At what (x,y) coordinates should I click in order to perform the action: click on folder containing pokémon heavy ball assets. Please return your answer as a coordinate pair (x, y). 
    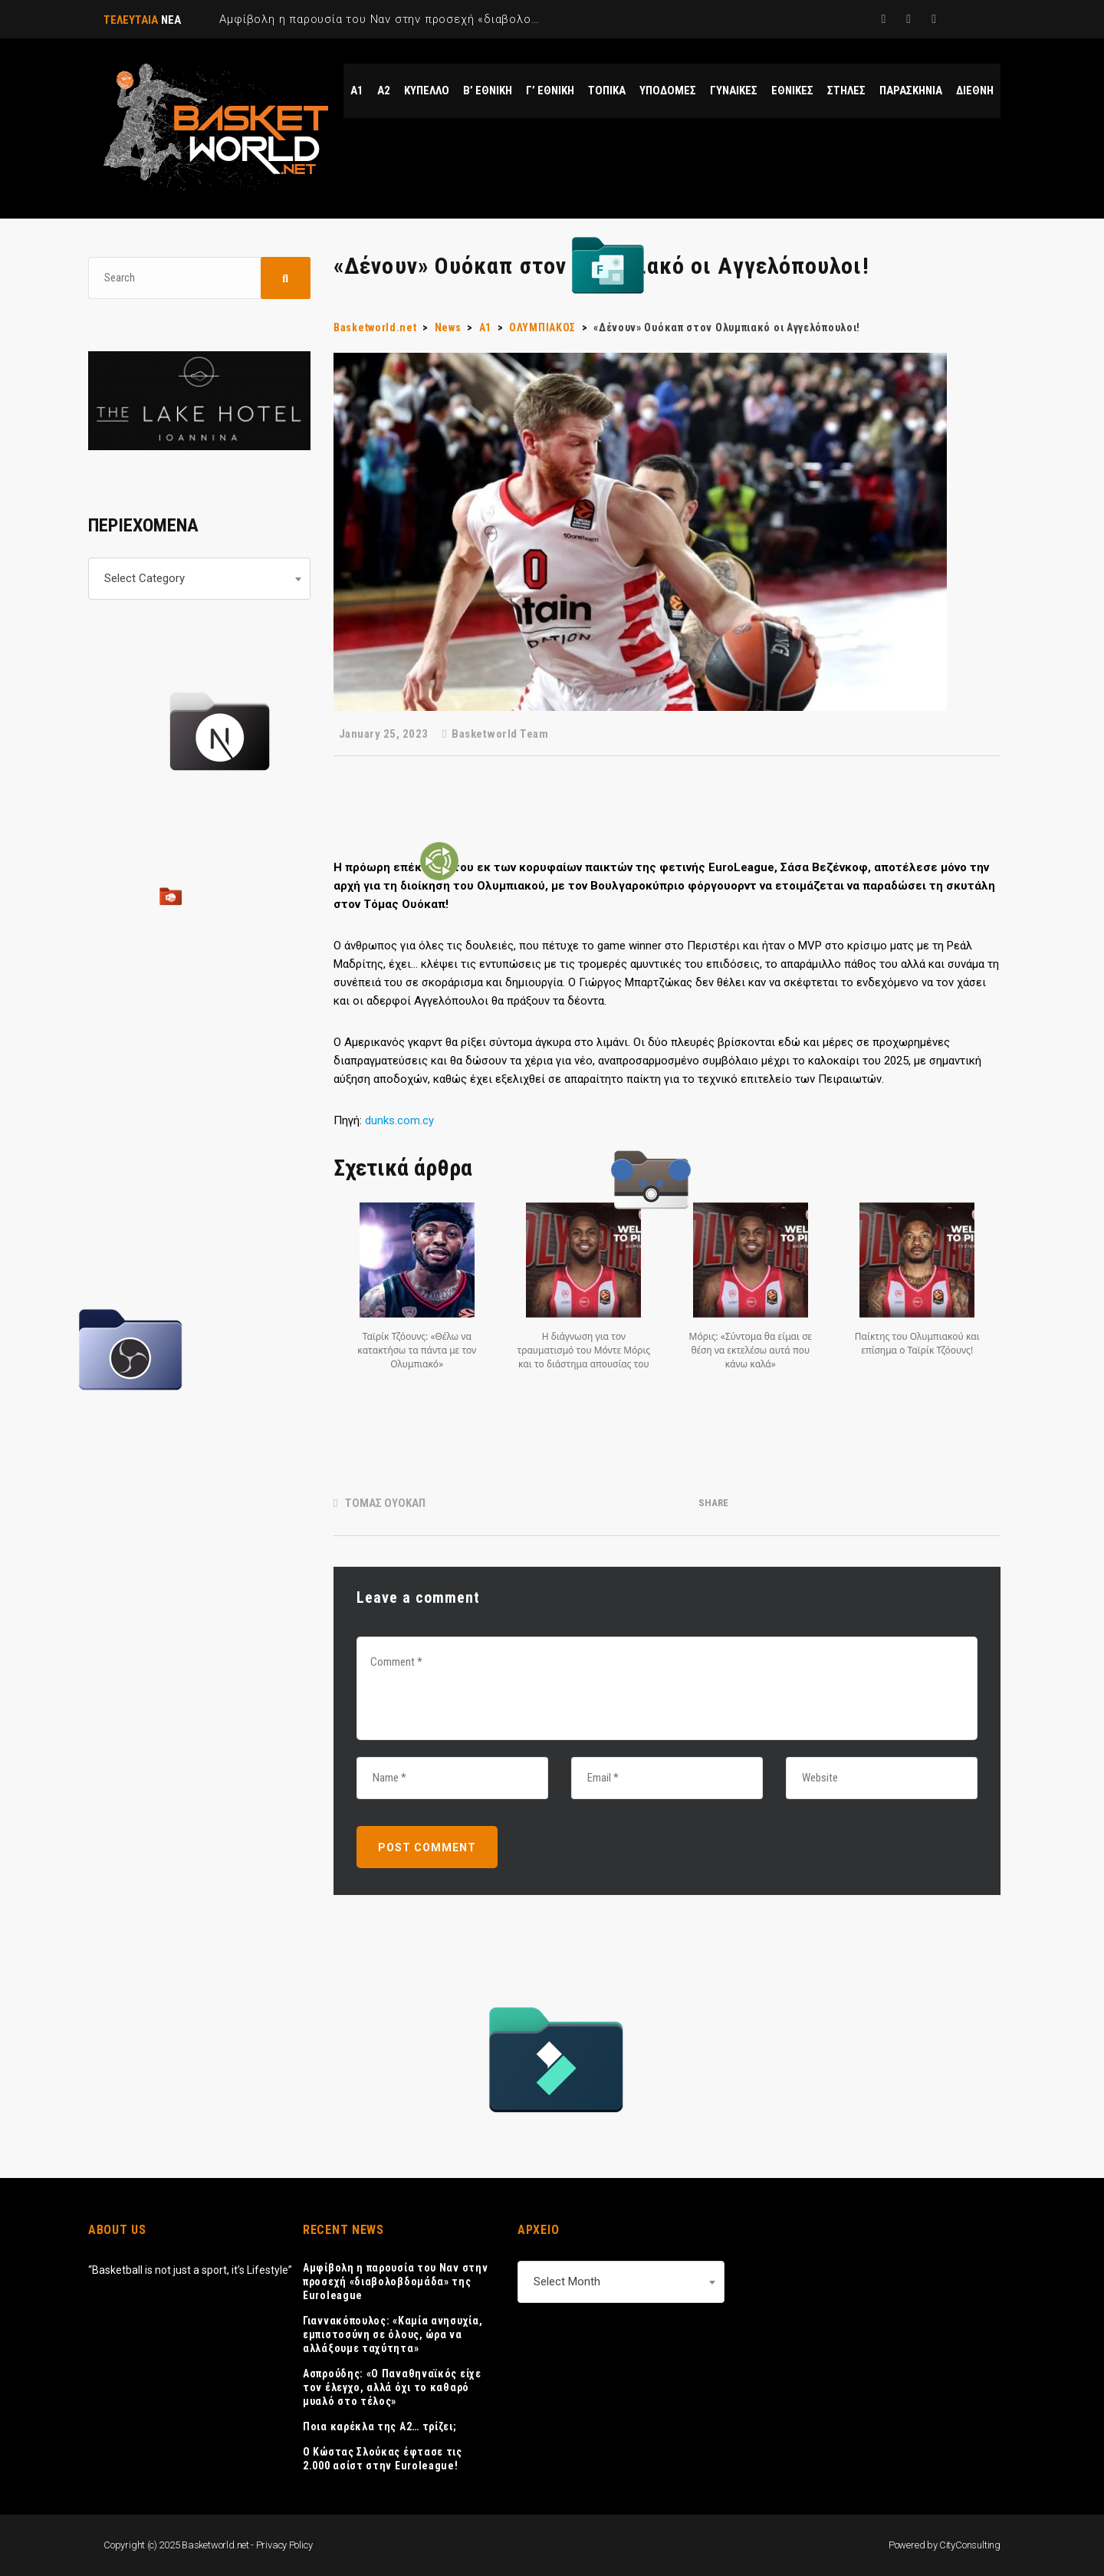
    Looking at the image, I should click on (651, 1182).